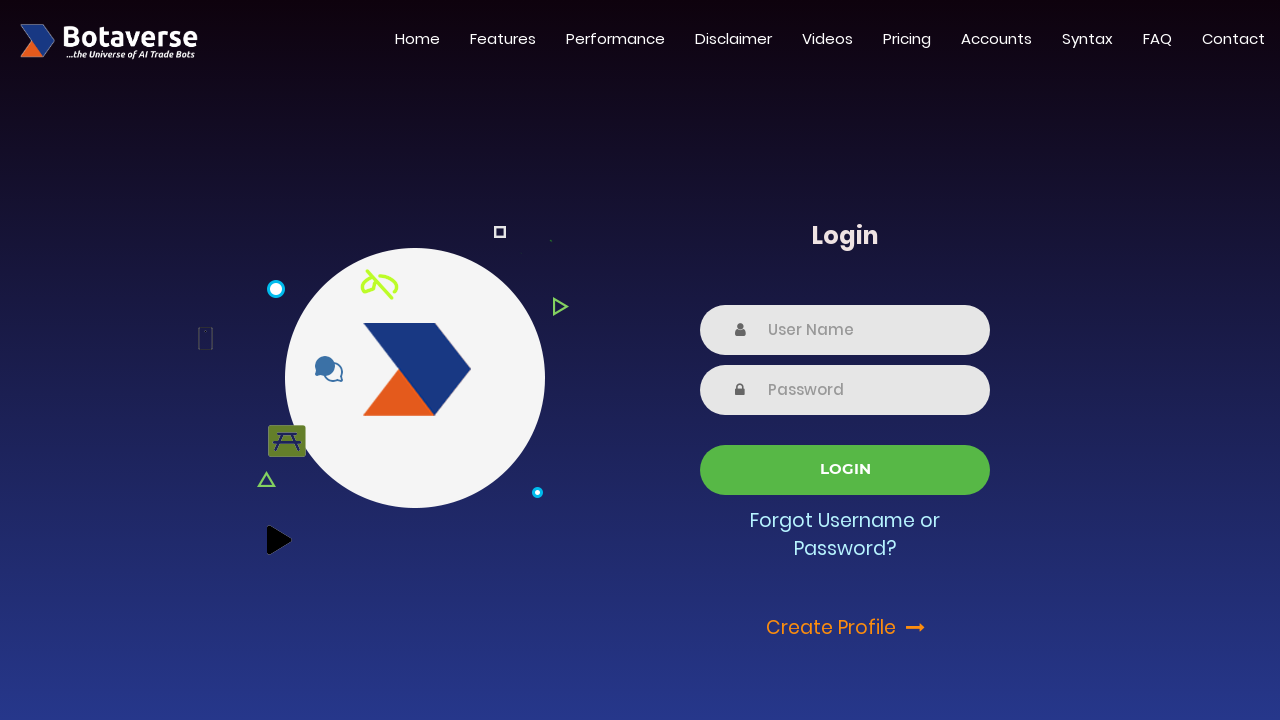 This screenshot has height=720, width=1280. Describe the element at coordinates (287, 441) in the screenshot. I see `indicates a picnic area or rest stop` at that location.